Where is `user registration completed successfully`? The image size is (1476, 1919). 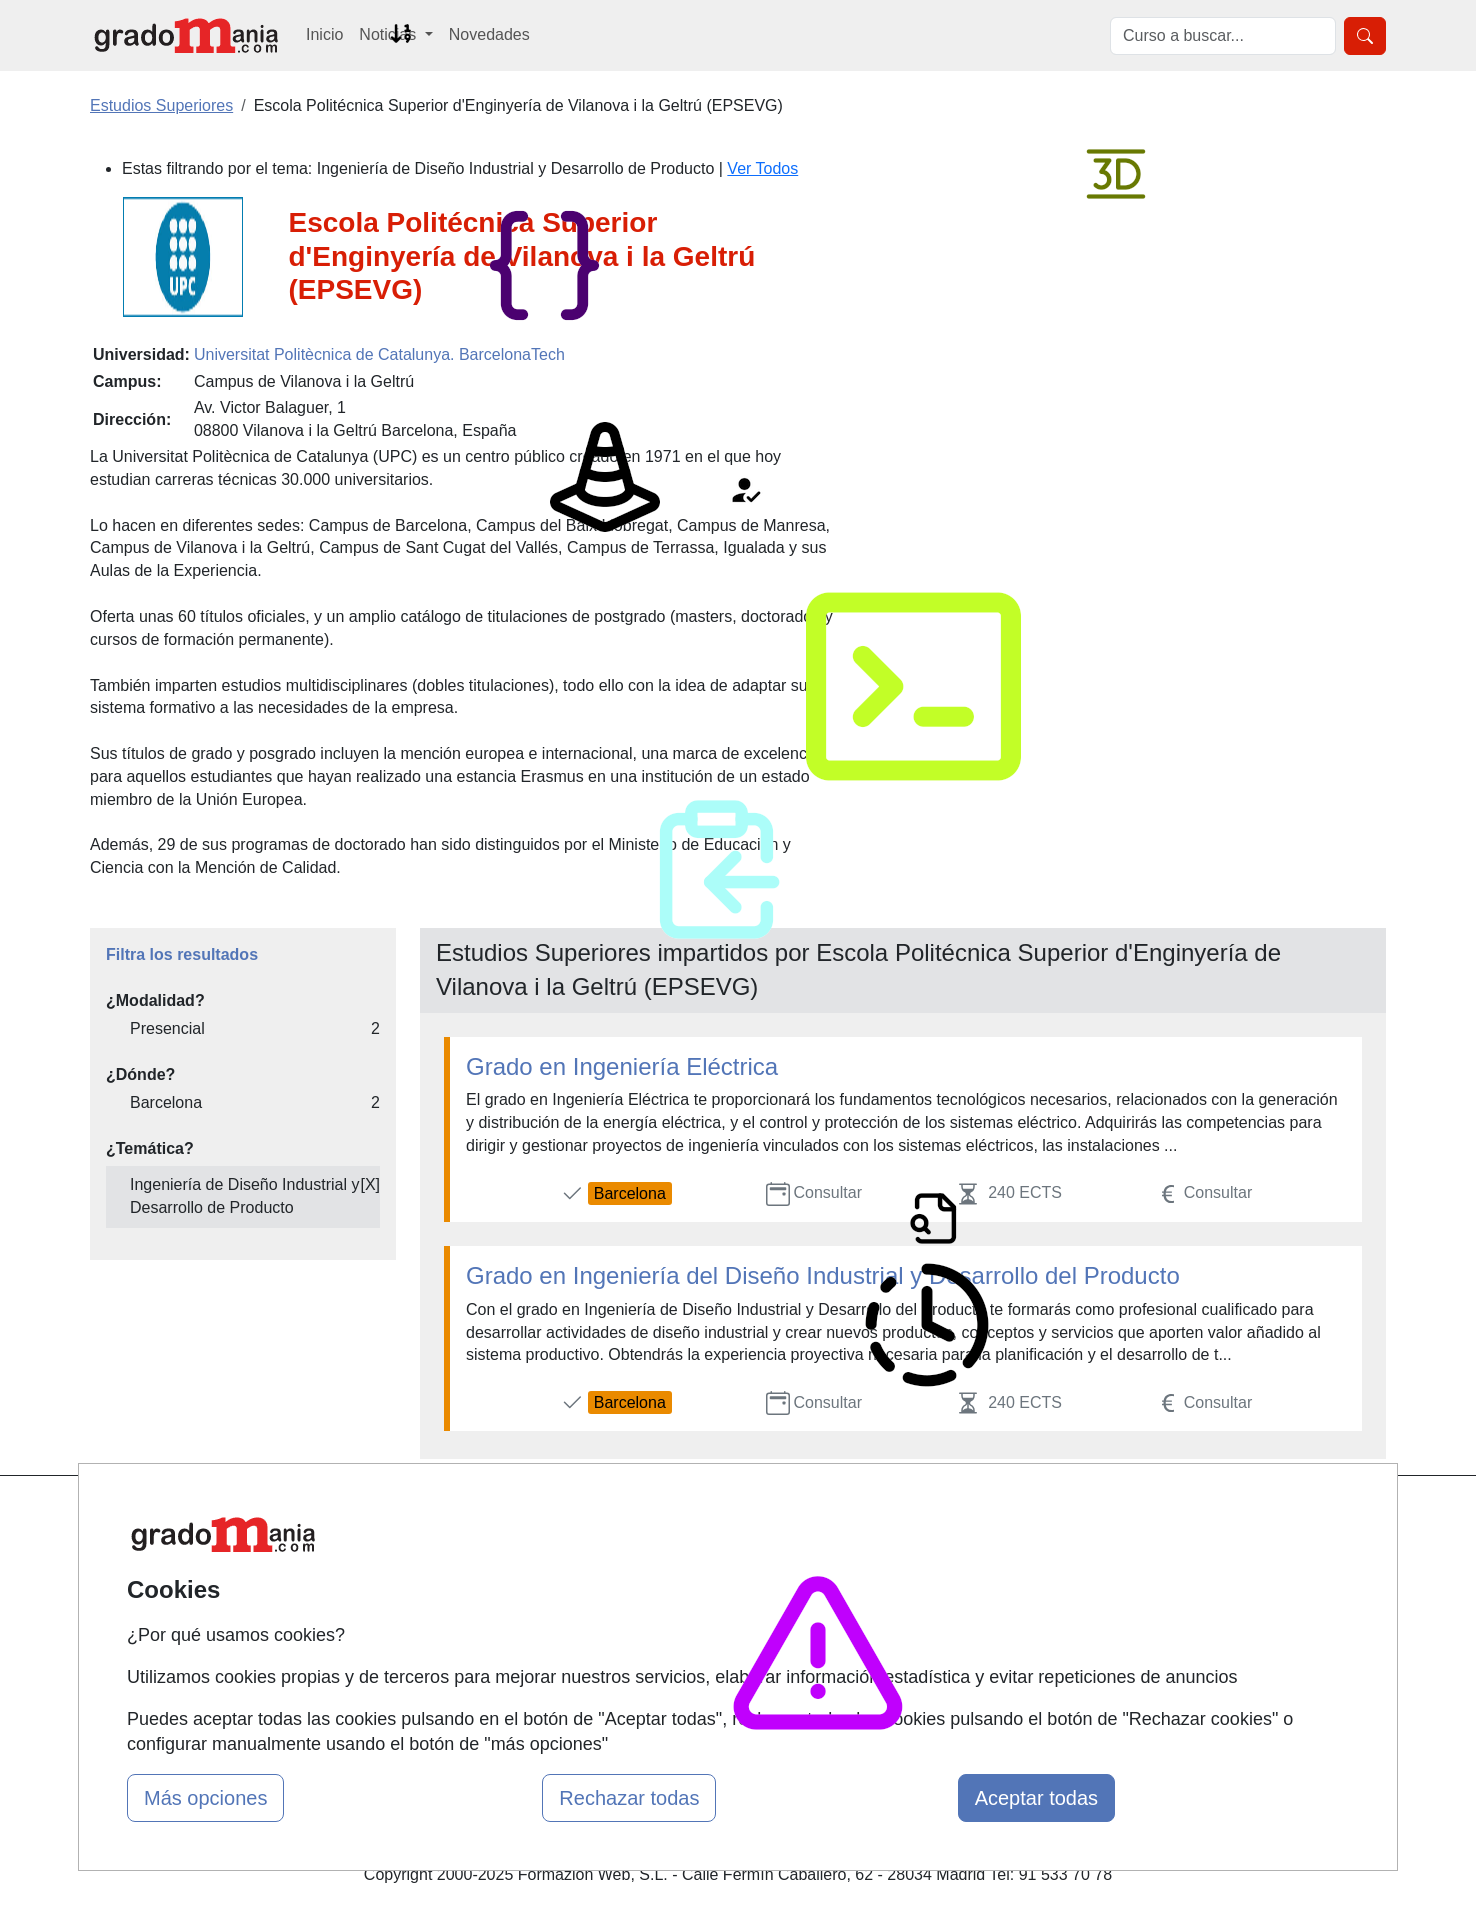
user registration completed successfully is located at coordinates (746, 490).